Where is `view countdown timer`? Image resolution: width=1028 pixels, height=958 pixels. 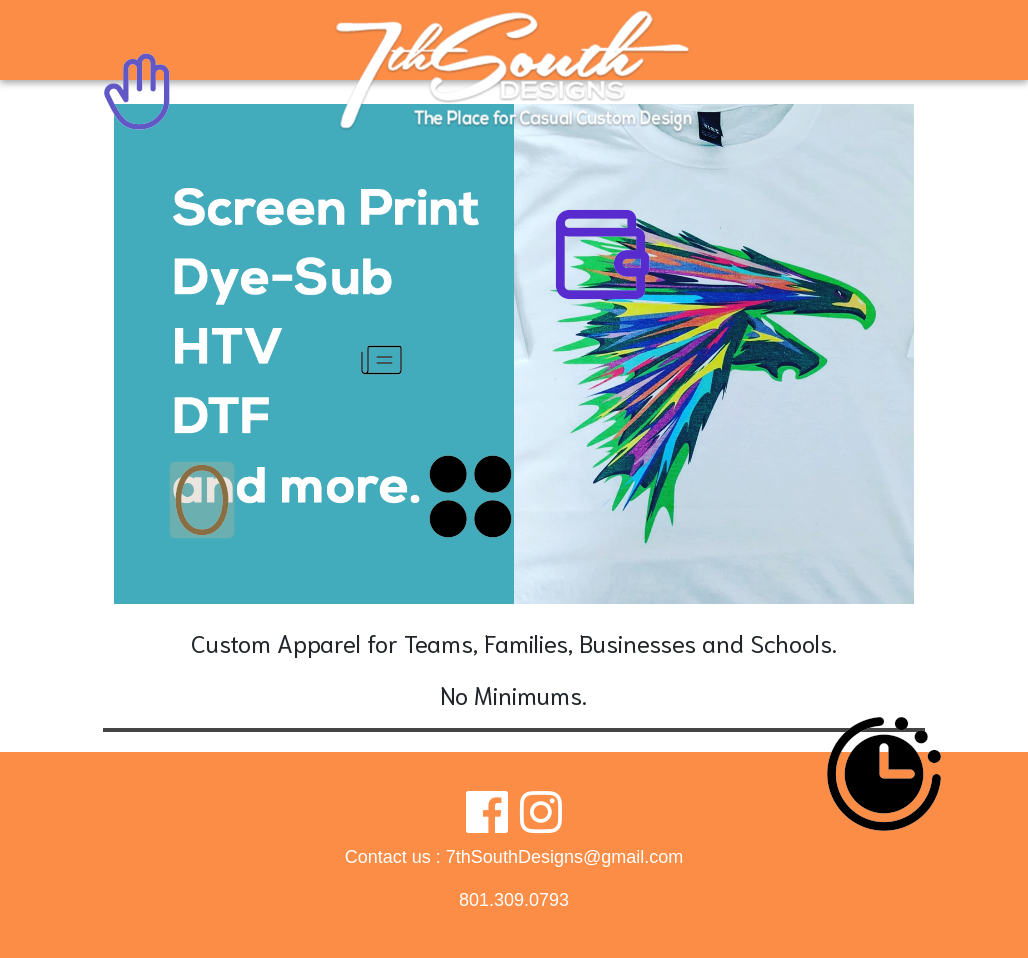
view countdown timer is located at coordinates (884, 774).